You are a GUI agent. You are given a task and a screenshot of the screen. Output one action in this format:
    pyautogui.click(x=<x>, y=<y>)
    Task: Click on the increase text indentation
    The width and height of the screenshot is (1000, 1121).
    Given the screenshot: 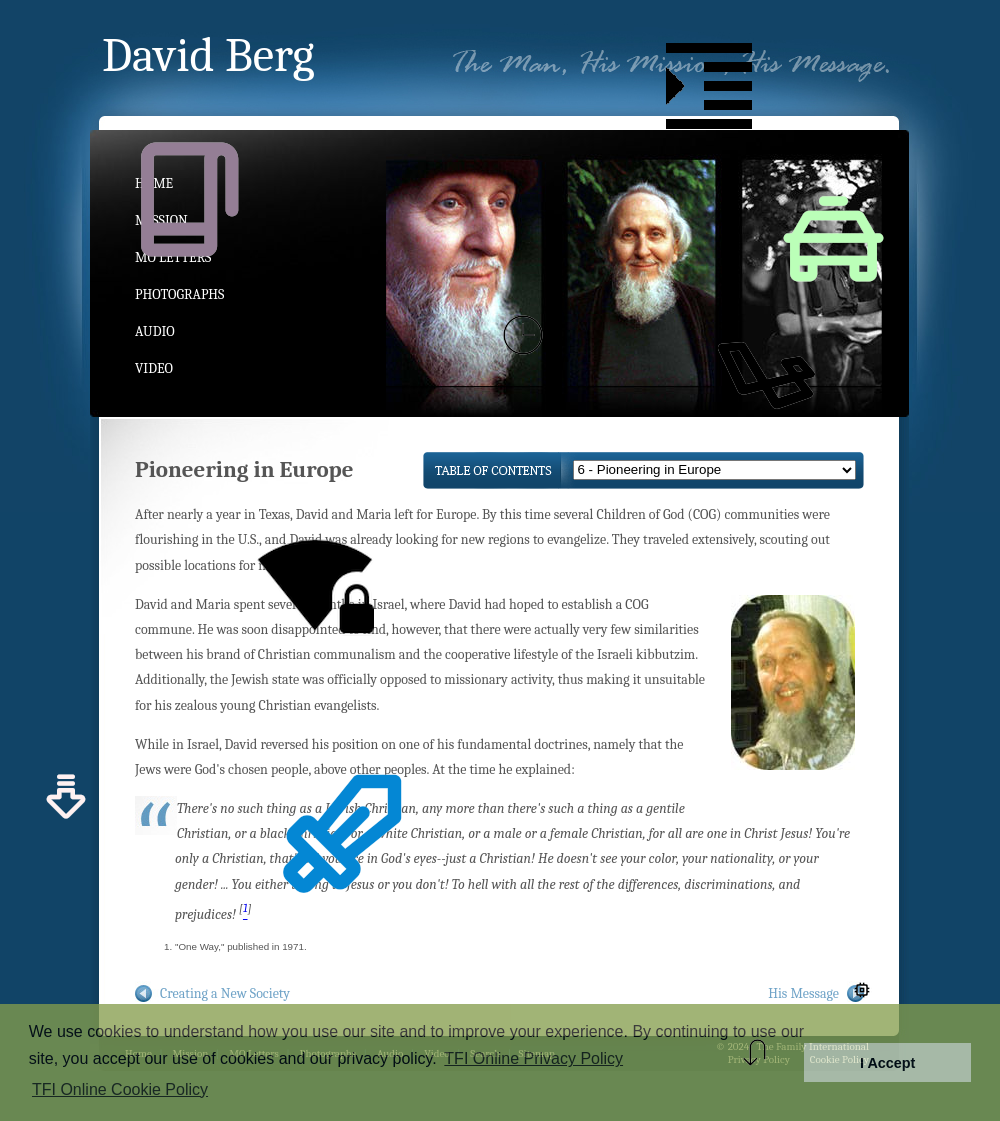 What is the action you would take?
    pyautogui.click(x=709, y=86)
    